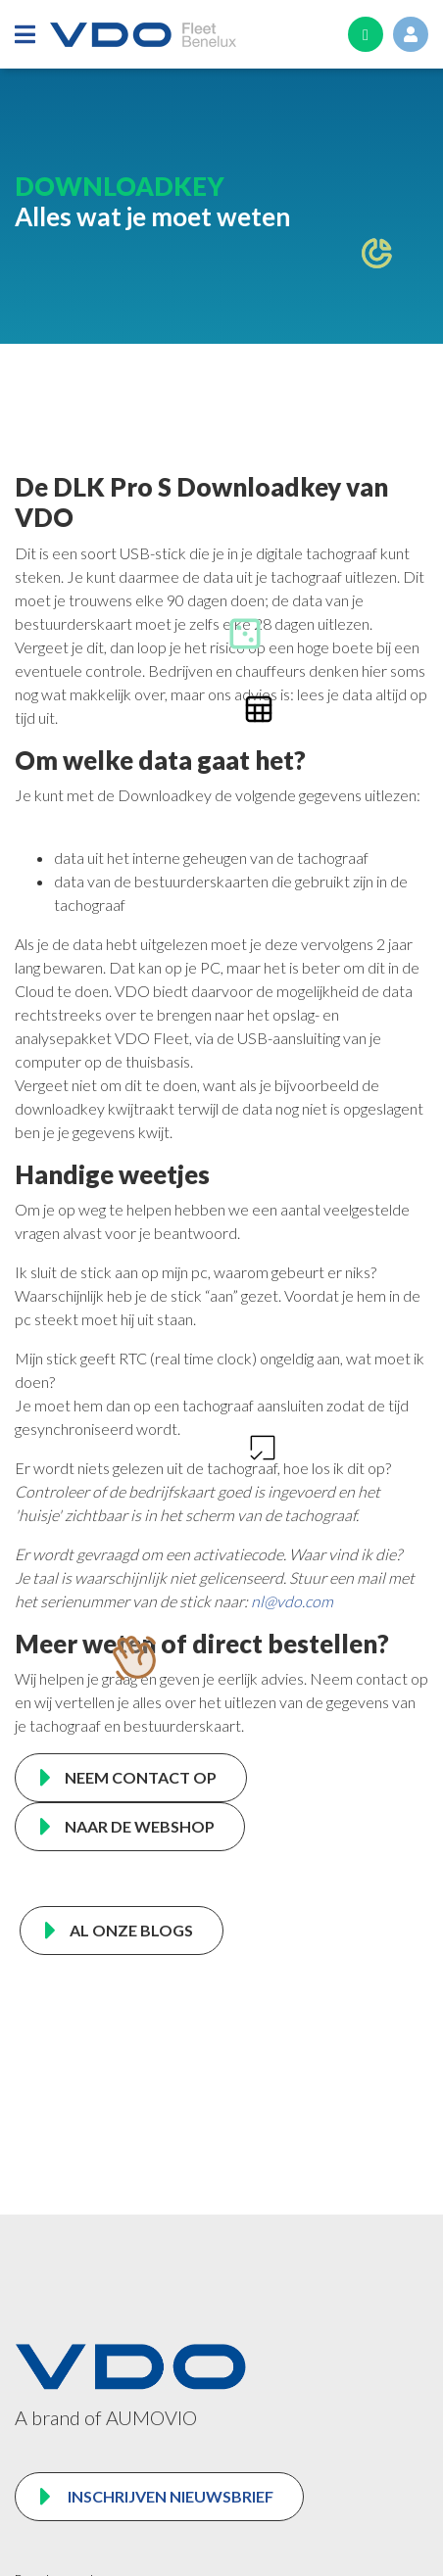 Image resolution: width=443 pixels, height=2576 pixels. I want to click on mark task as complete, so click(263, 1448).